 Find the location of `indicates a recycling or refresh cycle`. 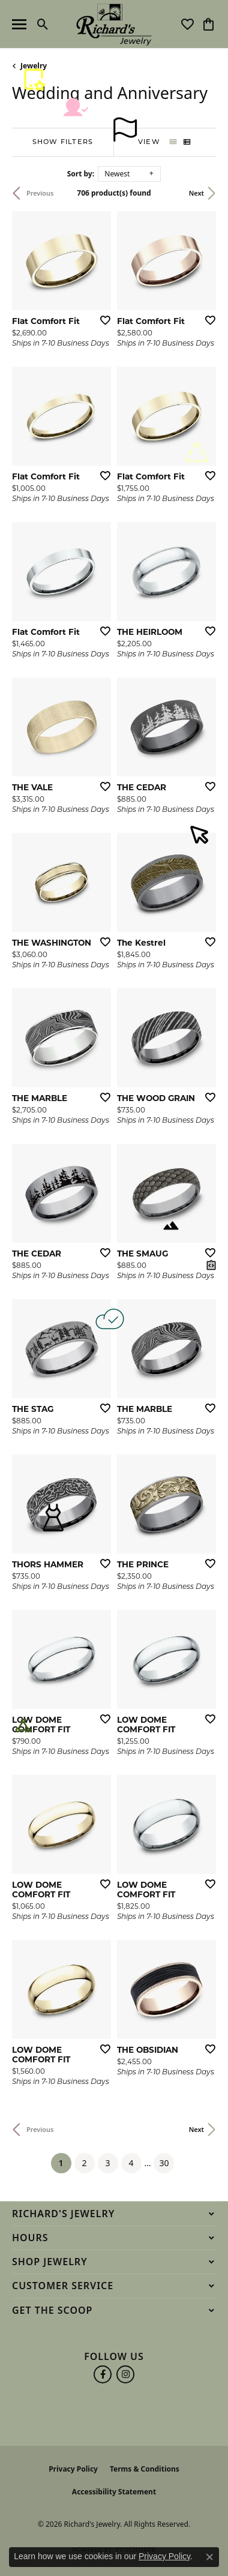

indicates a recycling or refresh cycle is located at coordinates (196, 452).